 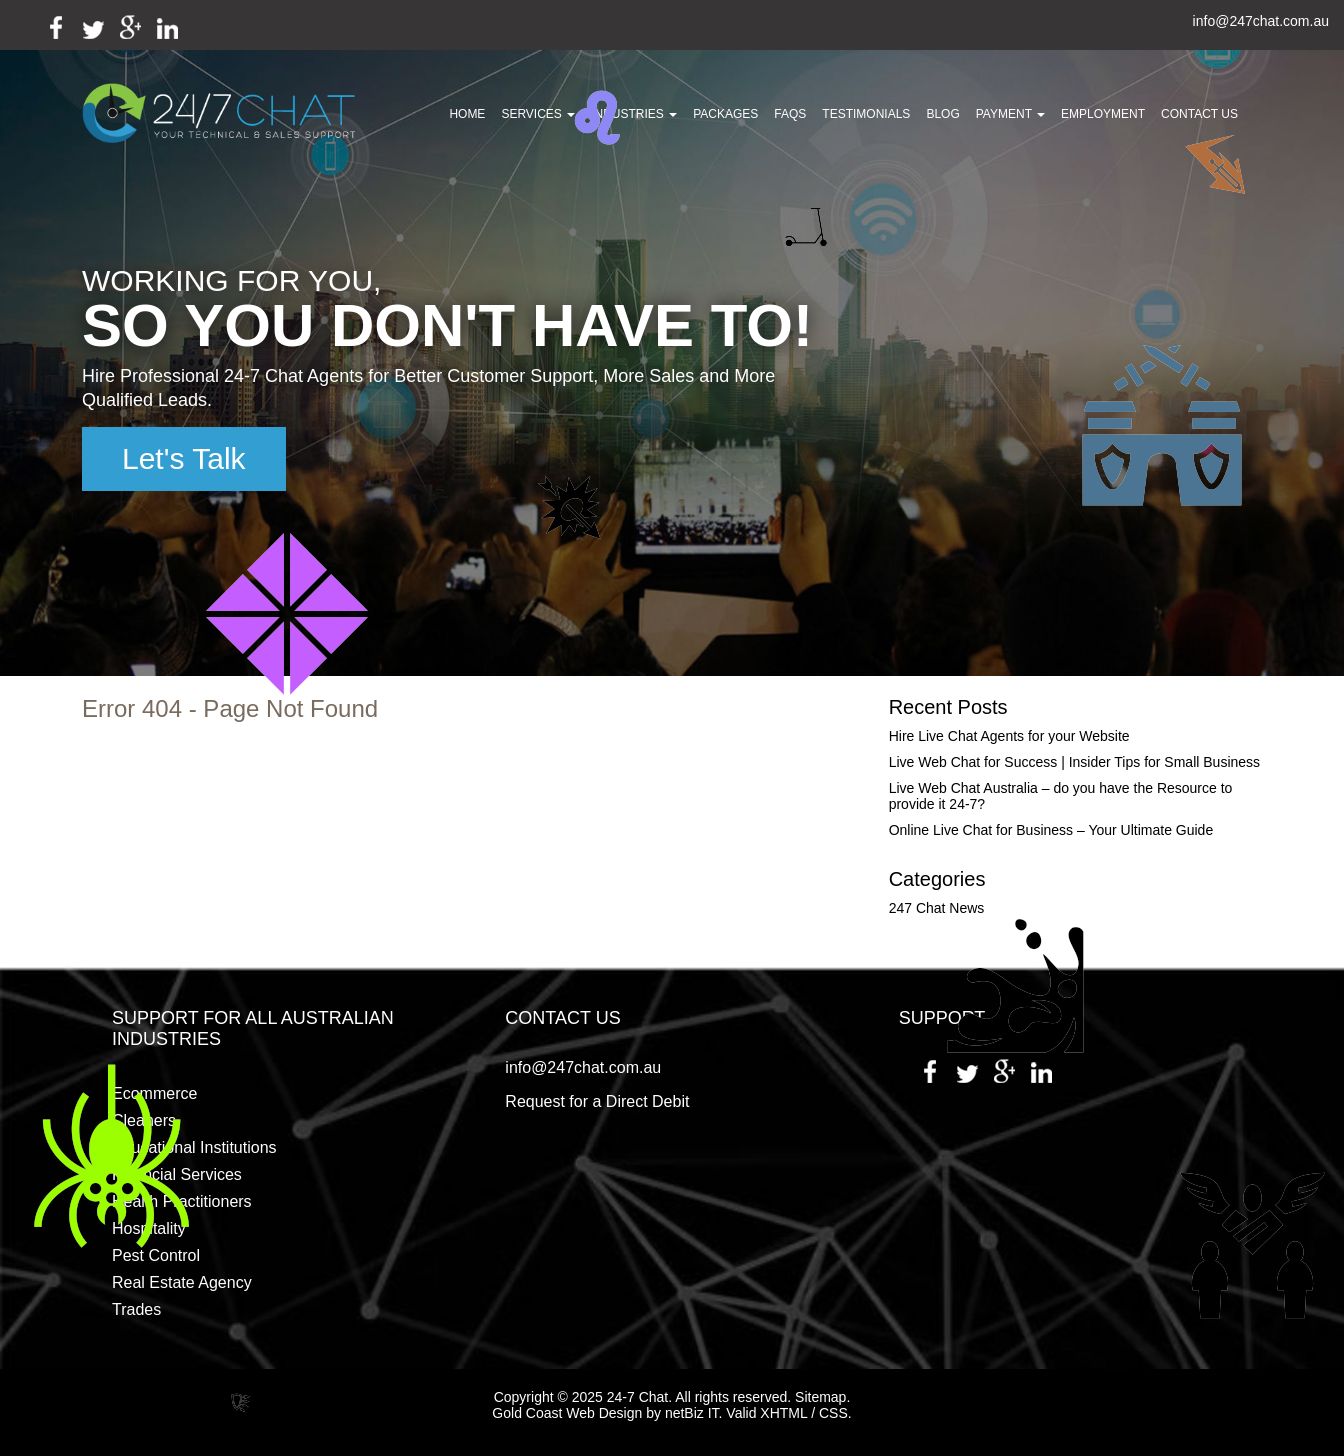 I want to click on indicates a spooky or halloween-themed game element, so click(x=112, y=1158).